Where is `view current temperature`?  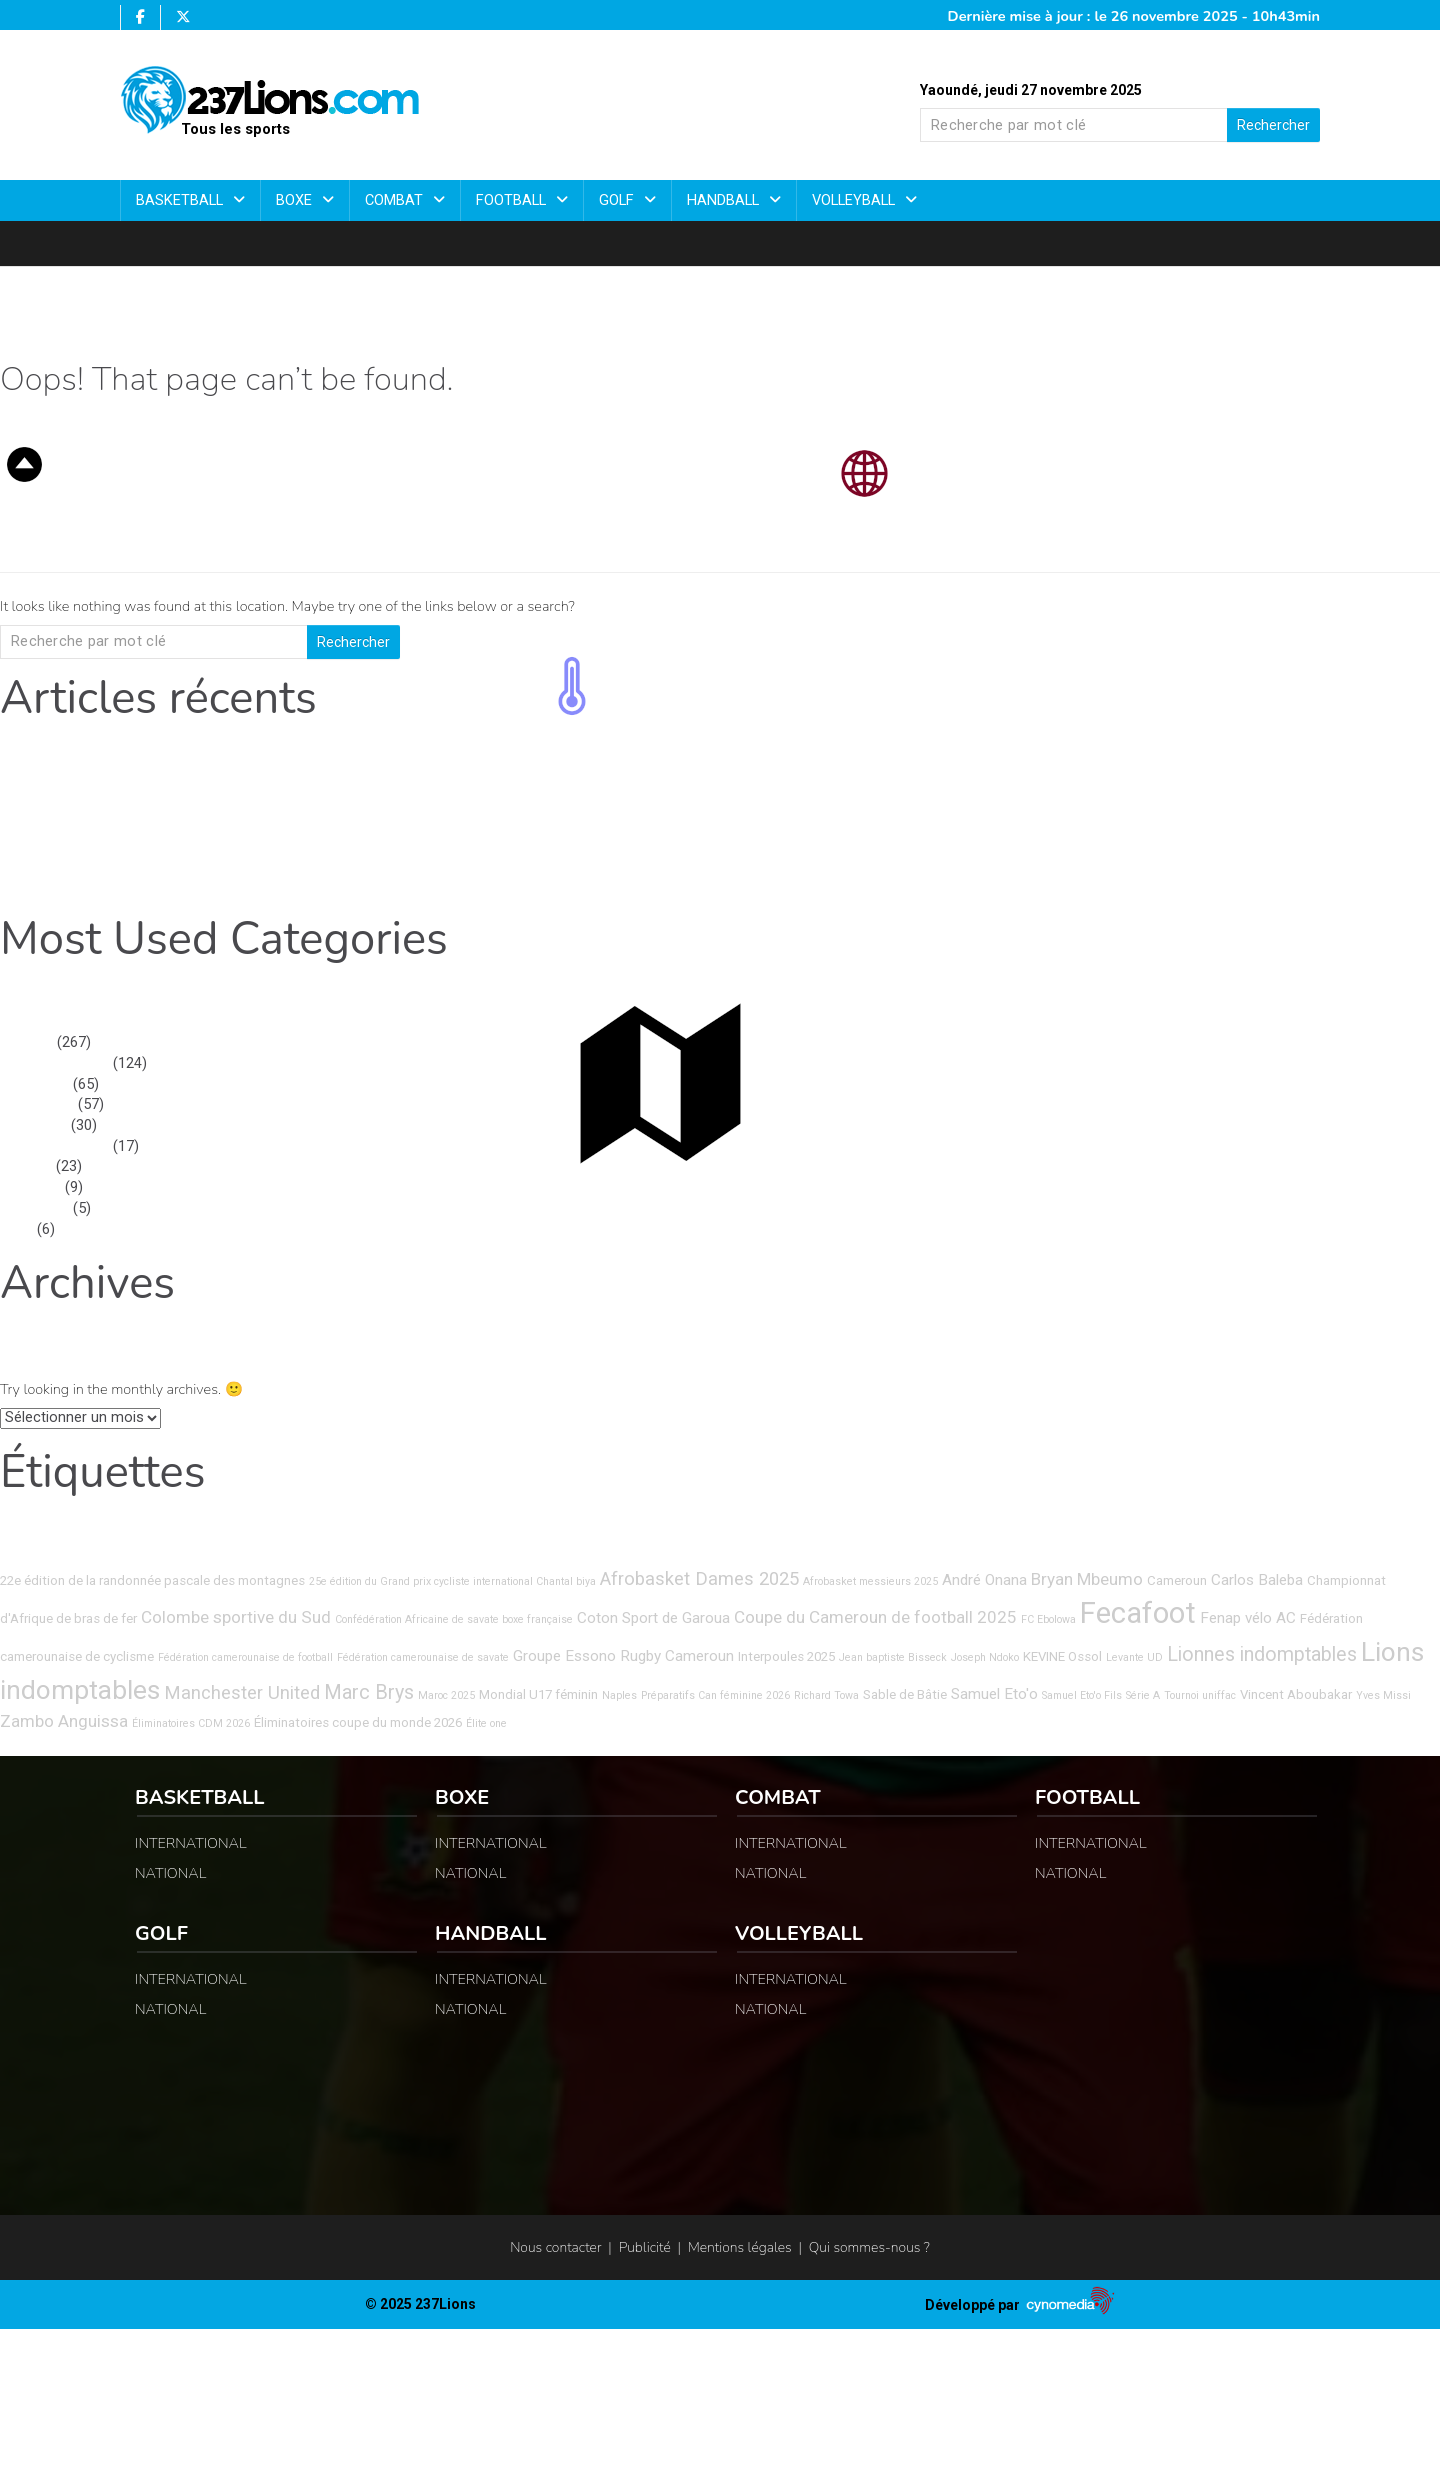
view current temperature is located at coordinates (572, 686).